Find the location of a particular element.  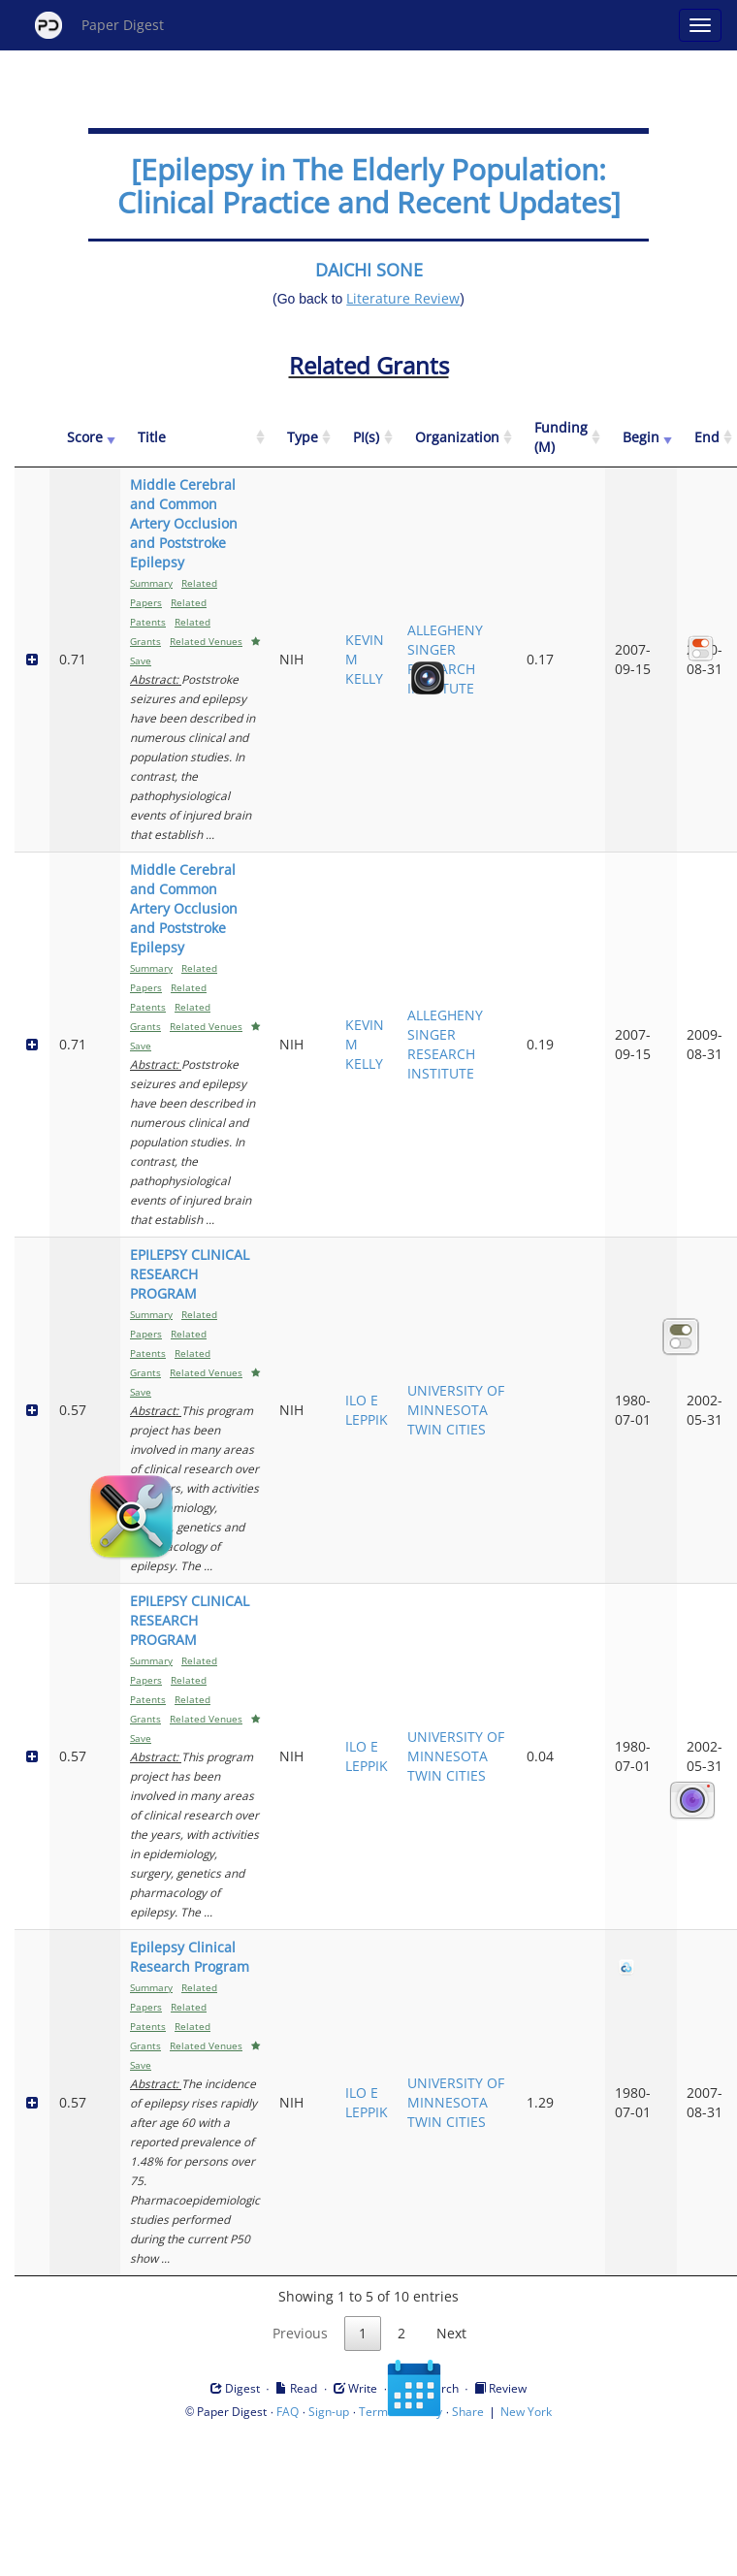

open the calendar app is located at coordinates (414, 2390).